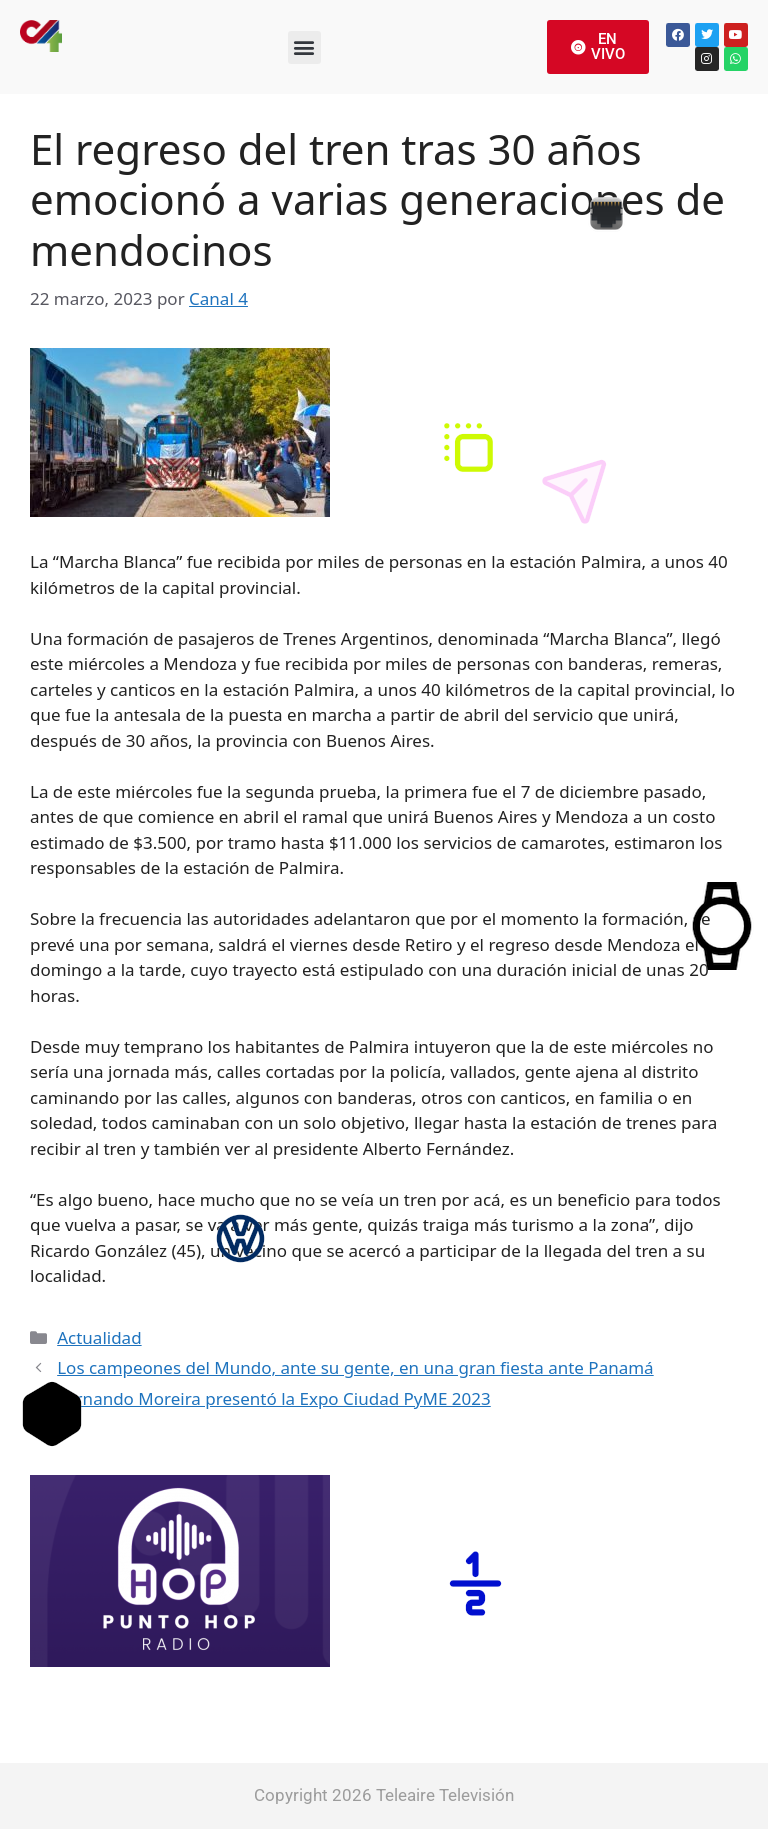  What do you see at coordinates (606, 213) in the screenshot?
I see `ethernet port connection settings` at bounding box center [606, 213].